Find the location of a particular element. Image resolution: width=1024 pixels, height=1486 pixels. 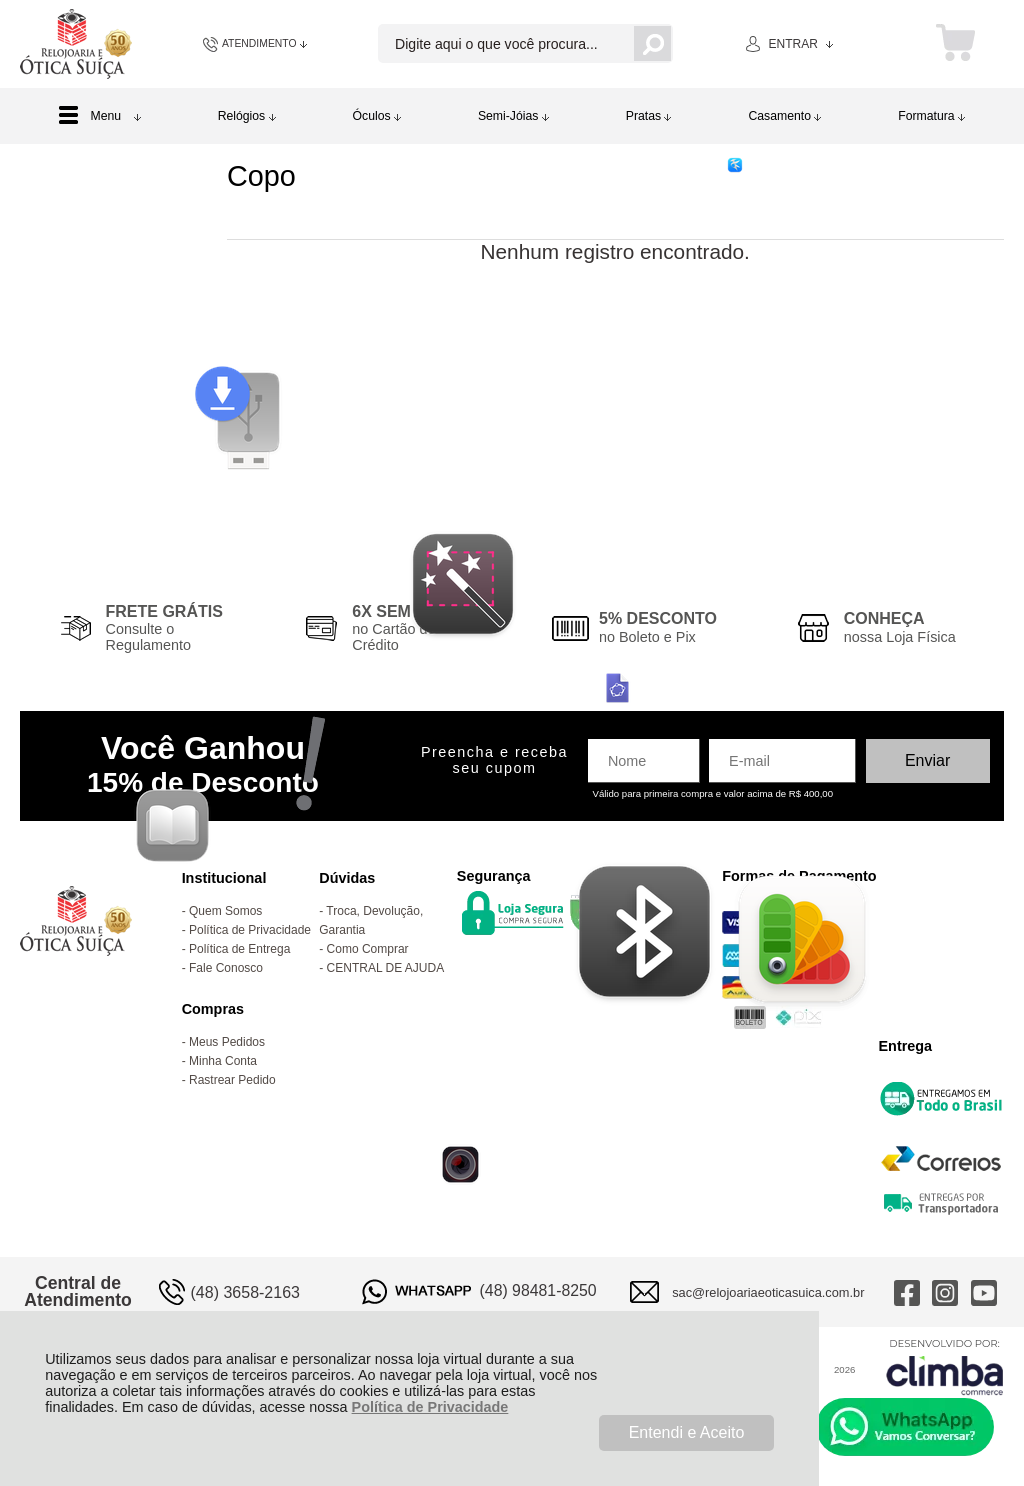

open camera controls app is located at coordinates (460, 1164).